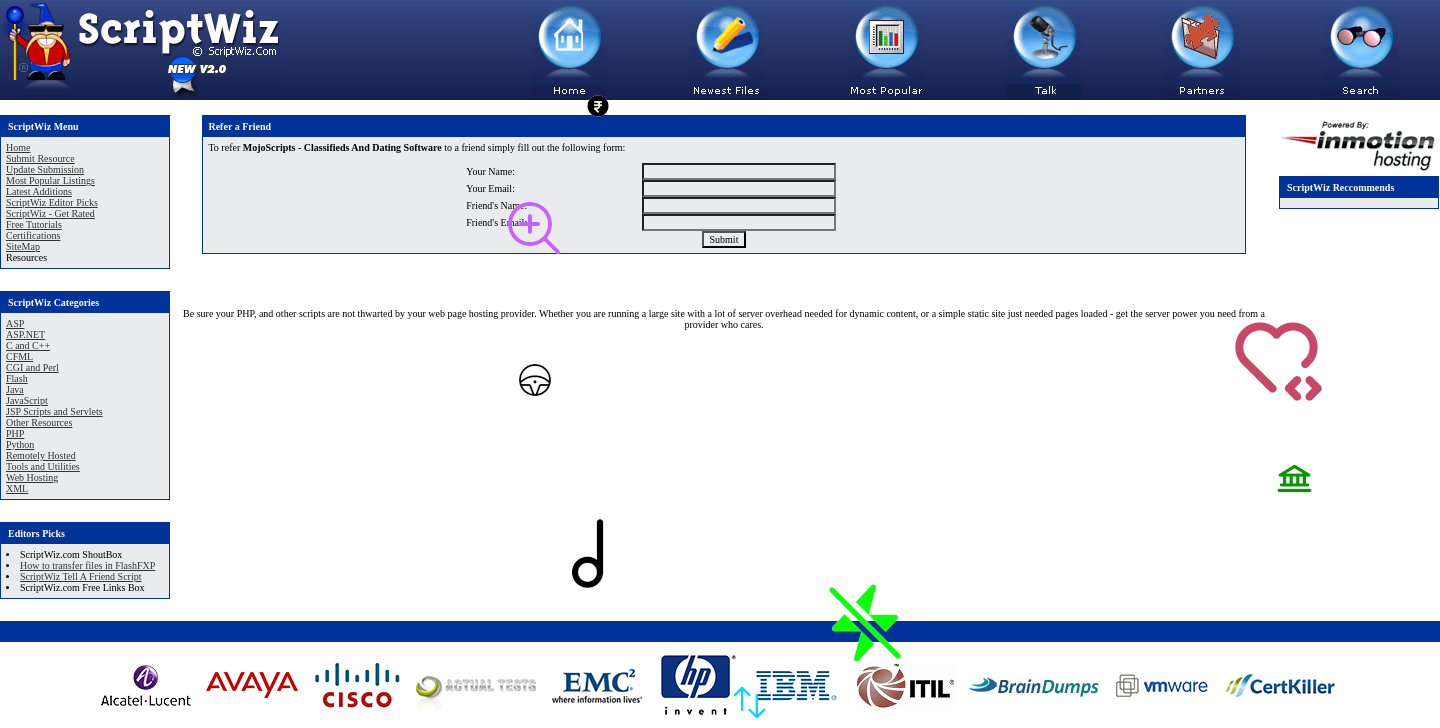 This screenshot has width=1440, height=728. Describe the element at coordinates (534, 228) in the screenshot. I see `zoom in on content` at that location.